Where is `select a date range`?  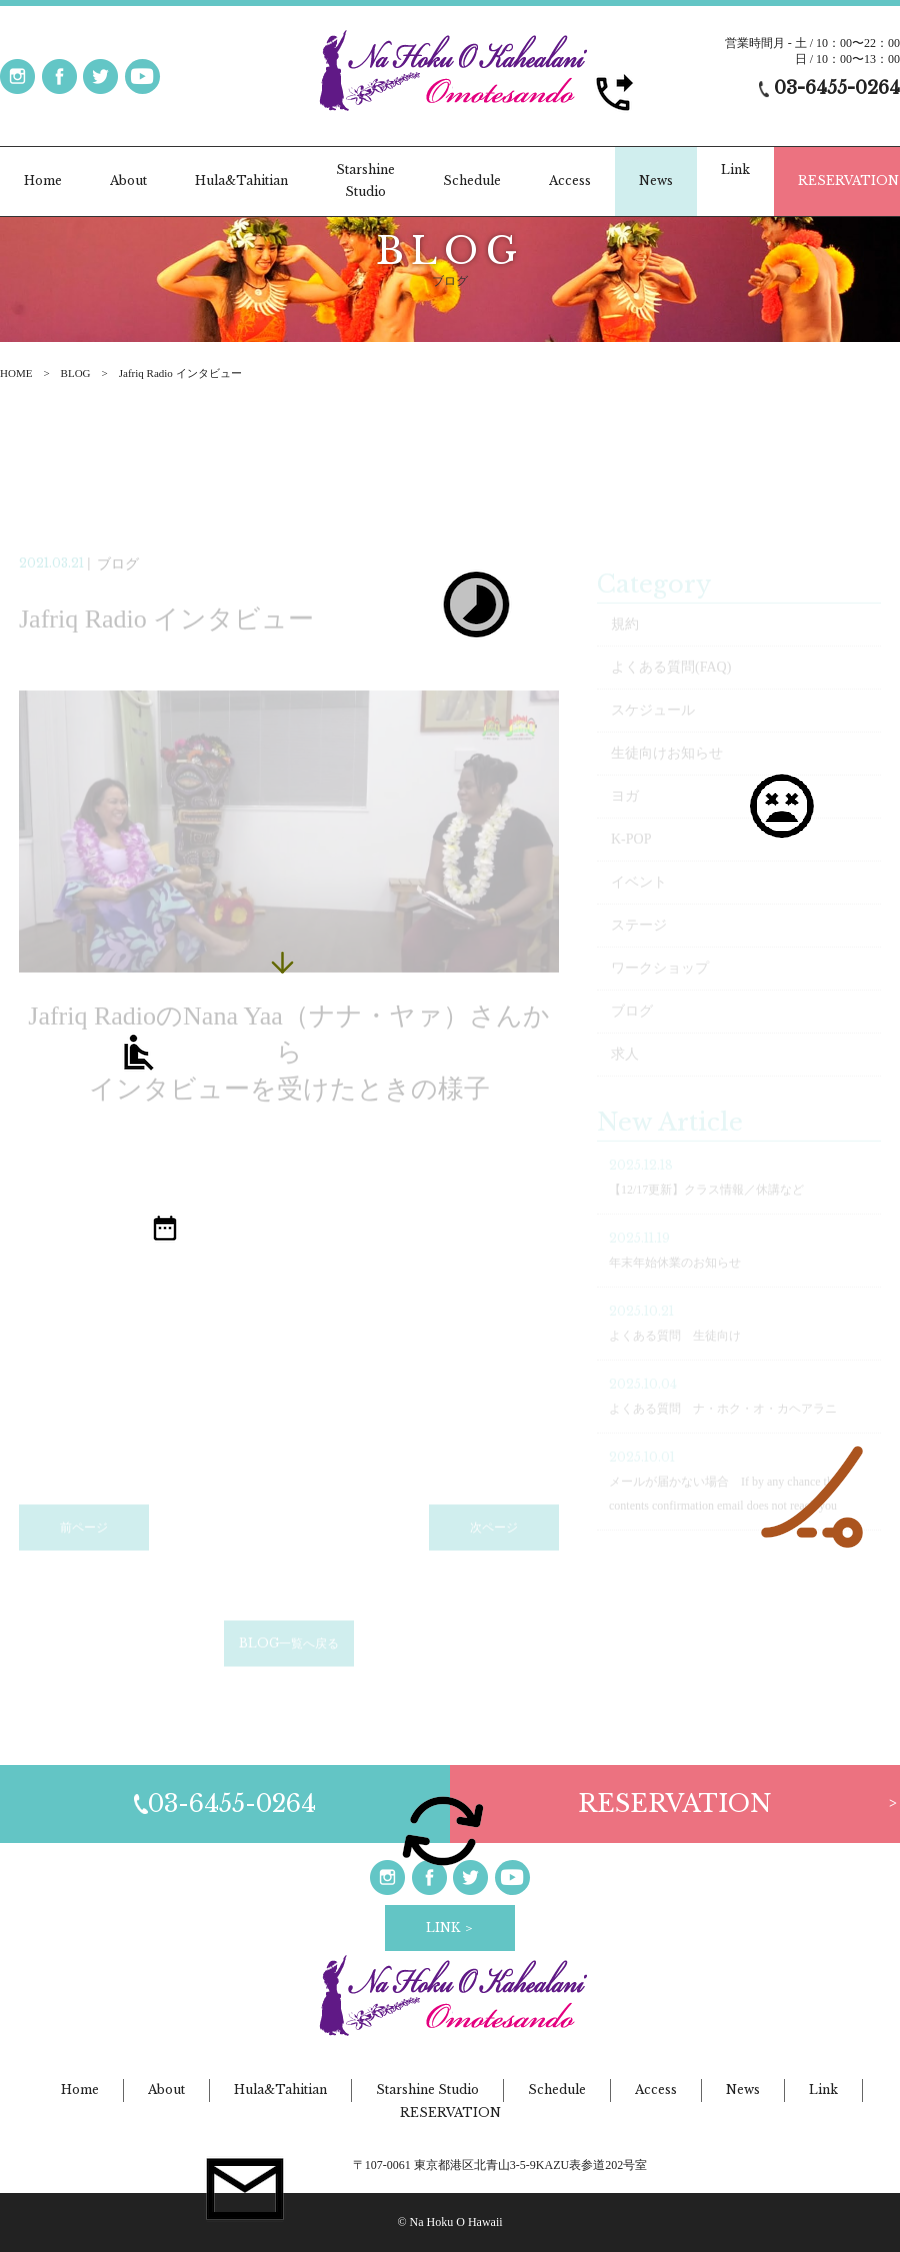 select a date range is located at coordinates (165, 1228).